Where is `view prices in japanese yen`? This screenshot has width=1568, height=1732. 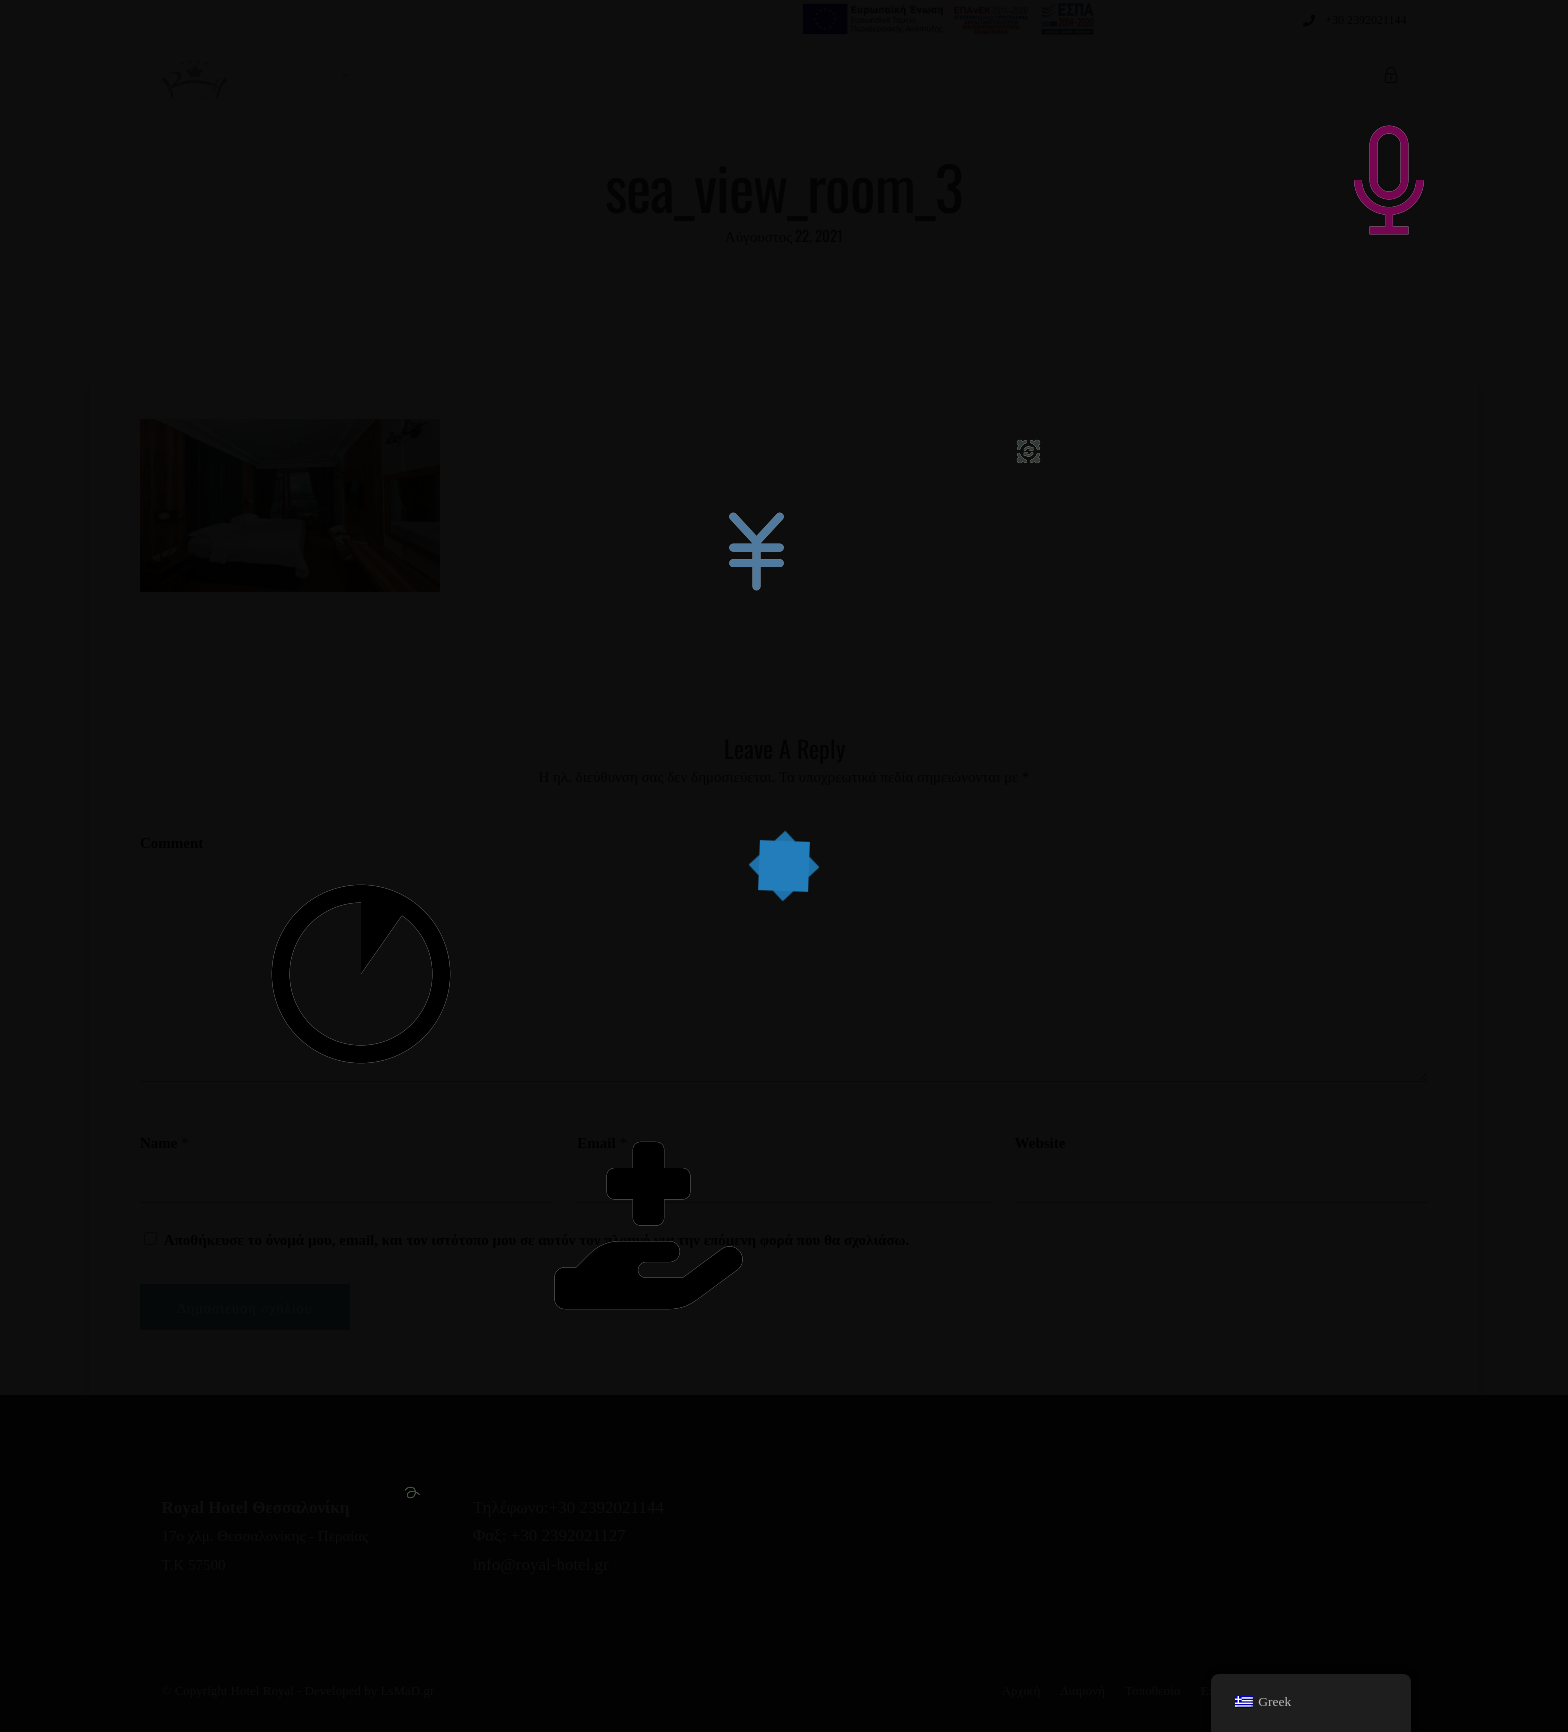 view prices in japanese yen is located at coordinates (756, 551).